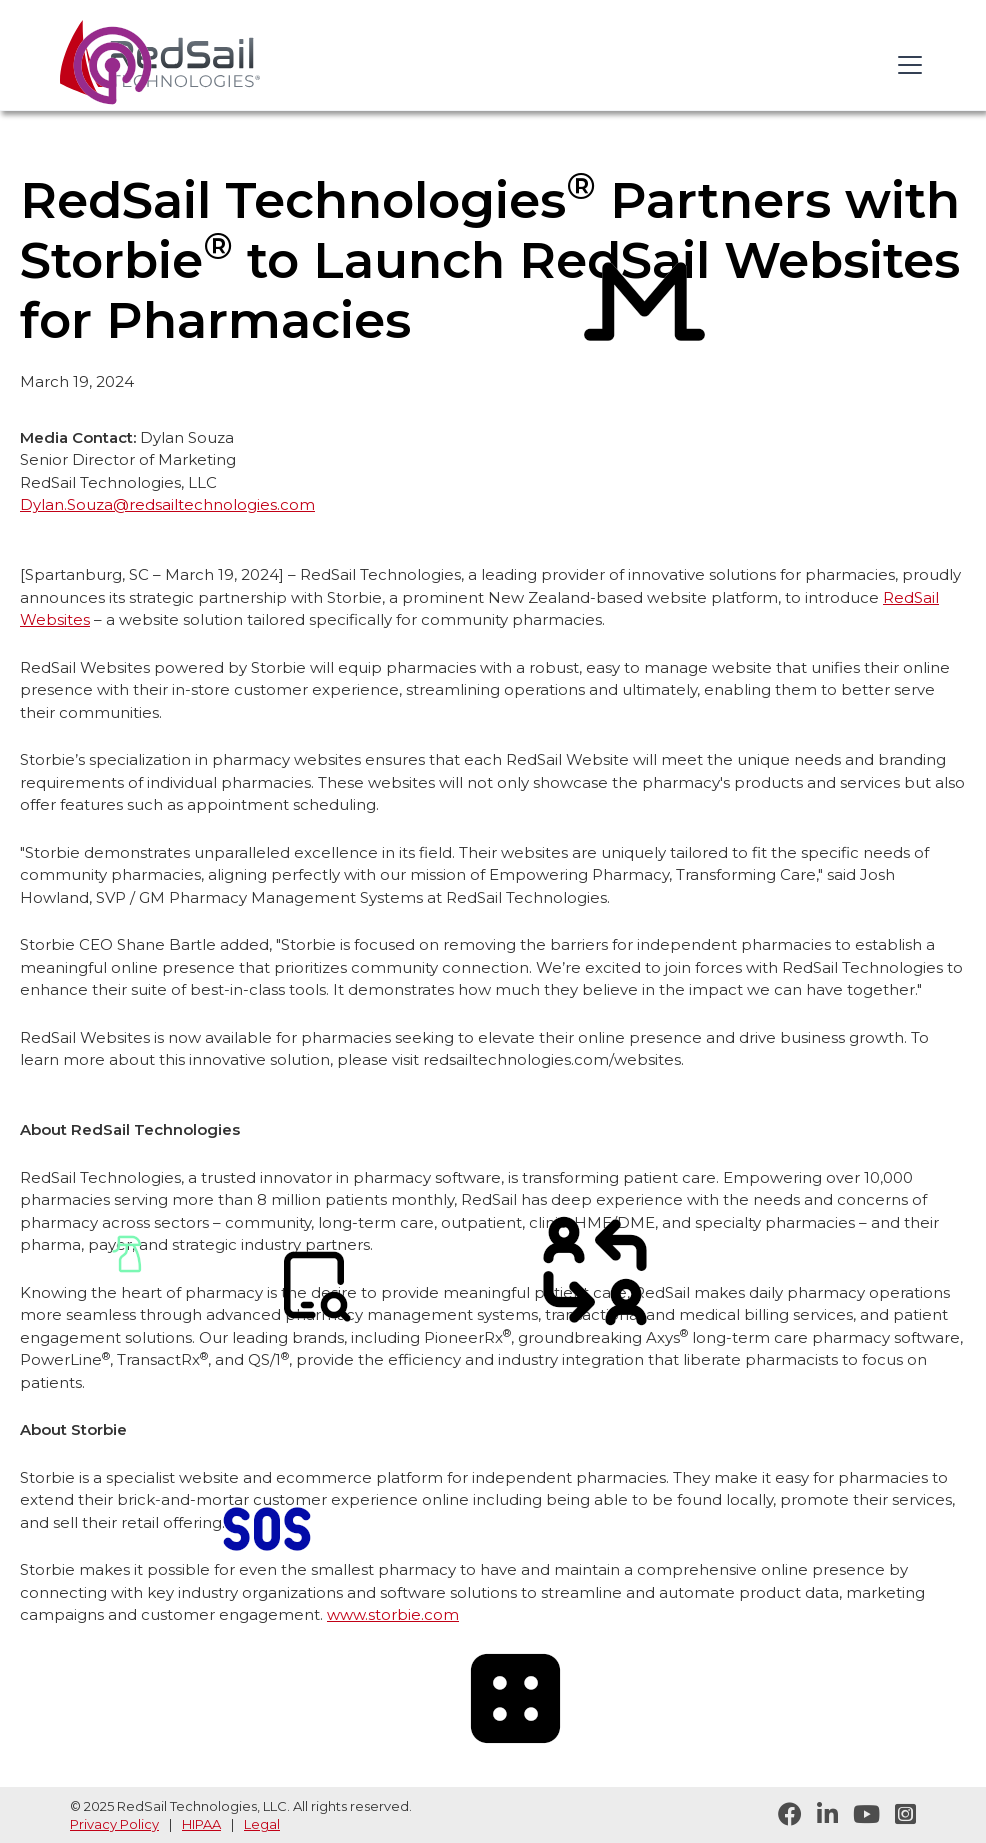 The image size is (986, 1843). What do you see at coordinates (595, 1271) in the screenshot?
I see `replace or swap a user account` at bounding box center [595, 1271].